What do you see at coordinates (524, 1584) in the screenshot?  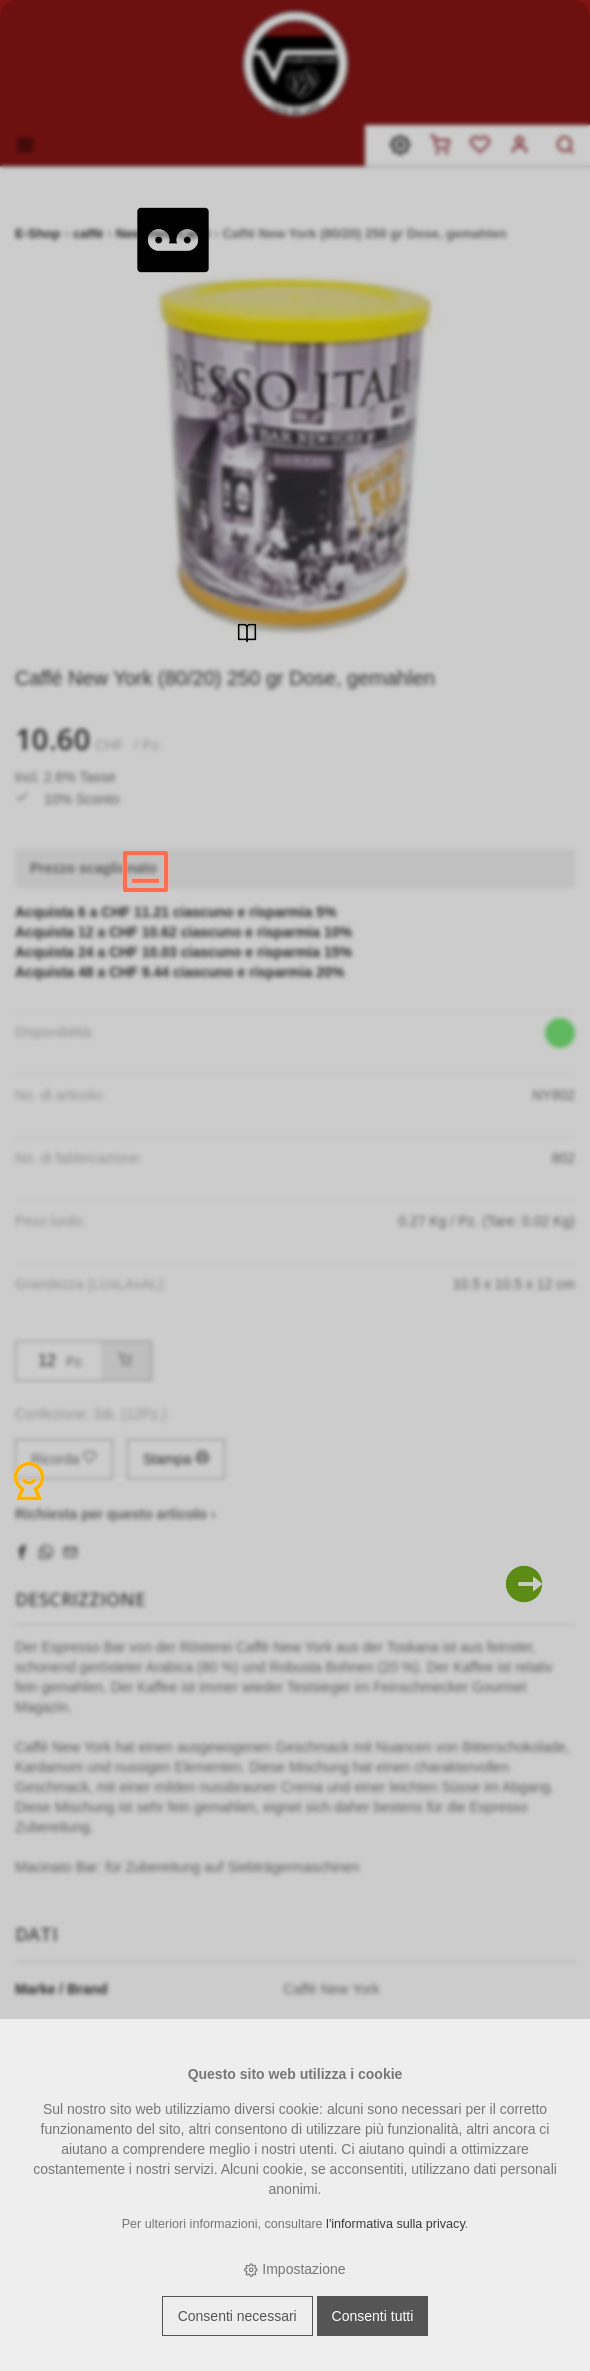 I see `log out of your account` at bounding box center [524, 1584].